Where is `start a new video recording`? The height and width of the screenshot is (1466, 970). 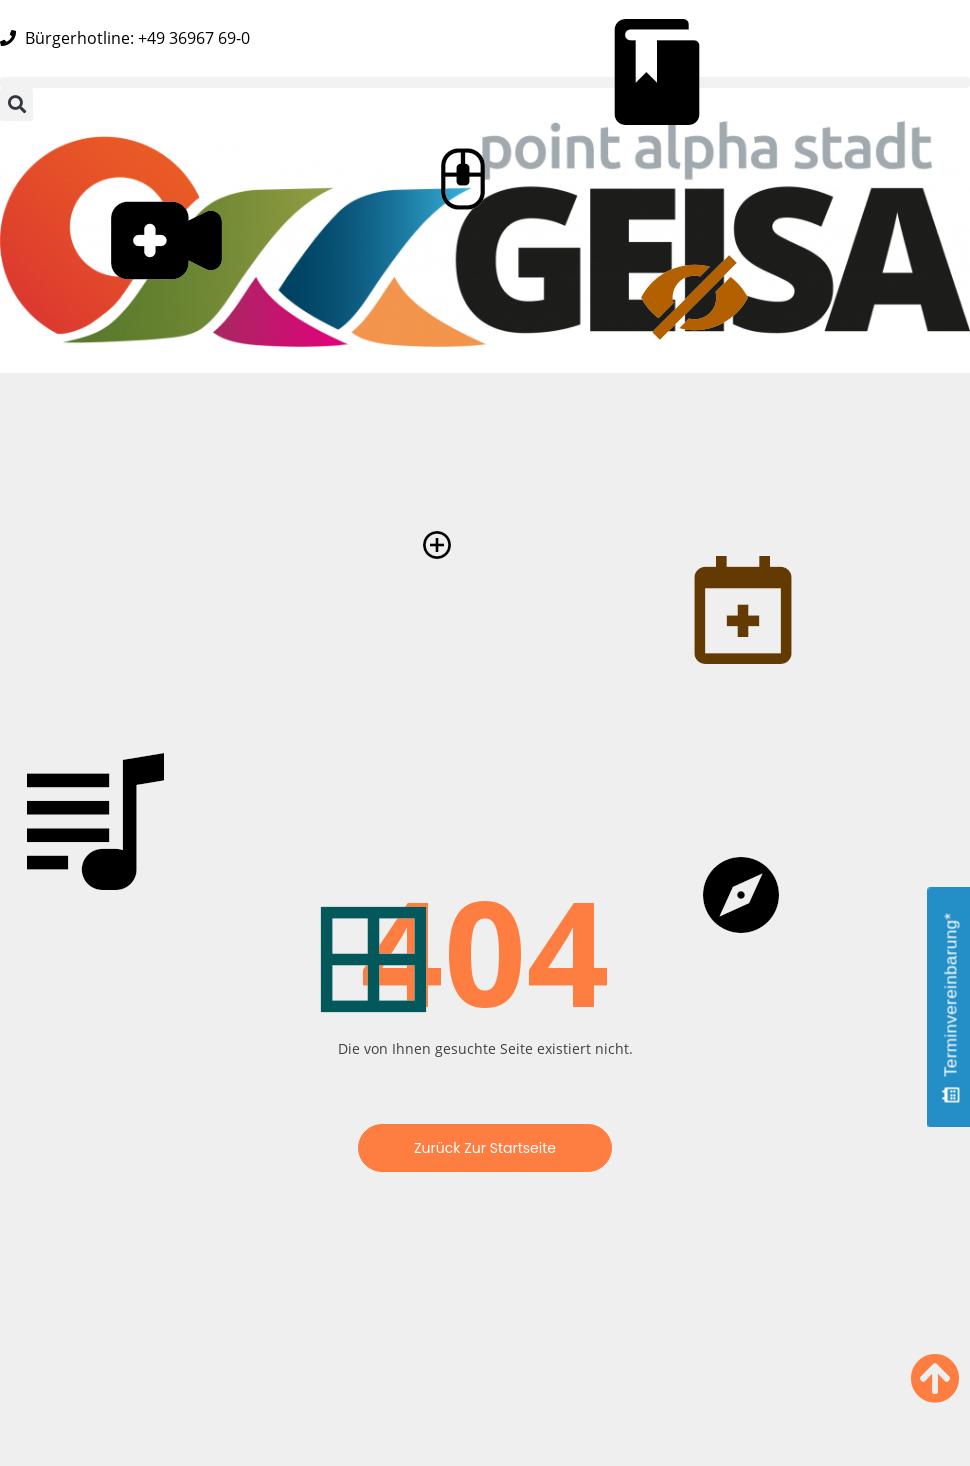
start a new video recording is located at coordinates (166, 240).